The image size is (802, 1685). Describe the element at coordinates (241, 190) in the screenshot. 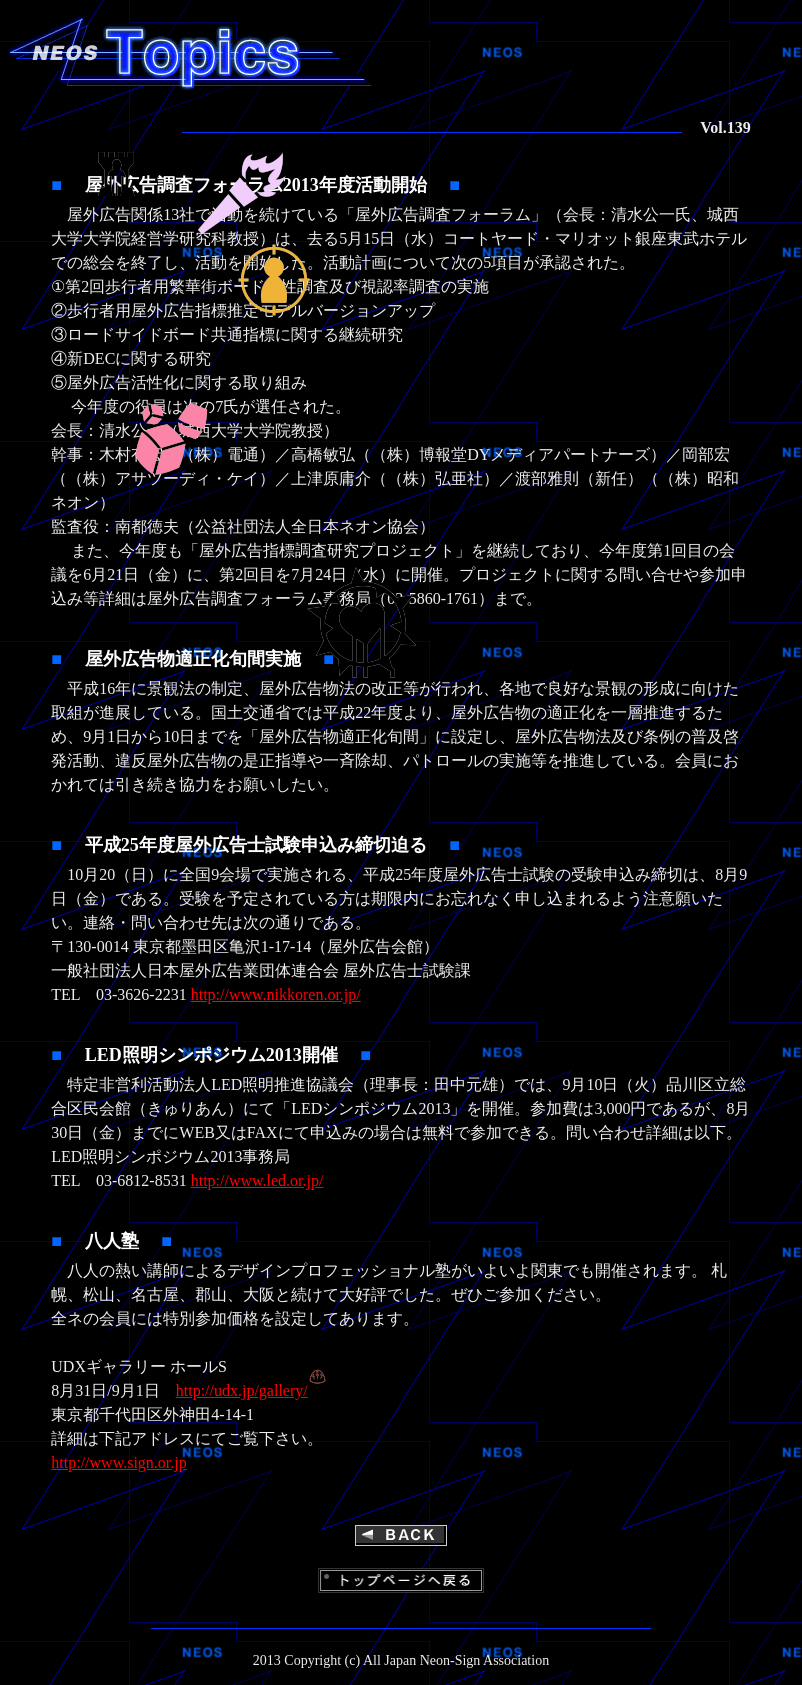

I see `toggle flashlight or torch mode` at that location.